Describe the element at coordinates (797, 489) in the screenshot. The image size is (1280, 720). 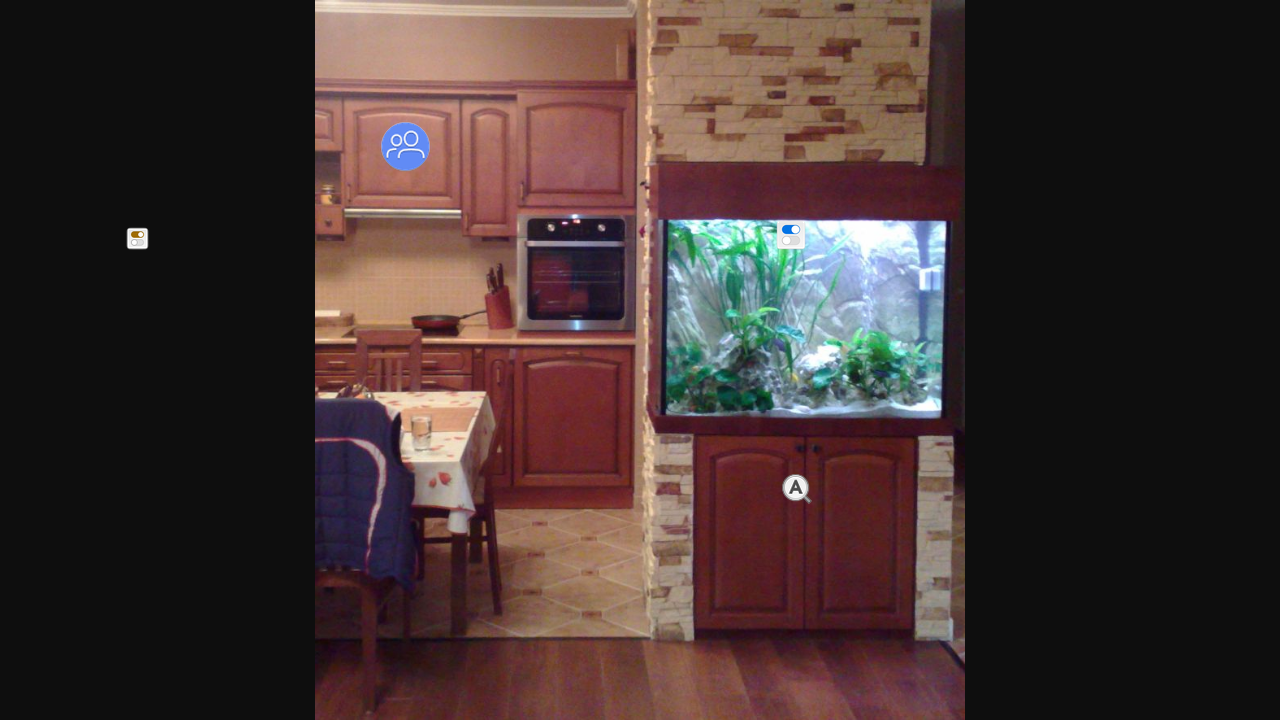
I see `search within emails or messages` at that location.